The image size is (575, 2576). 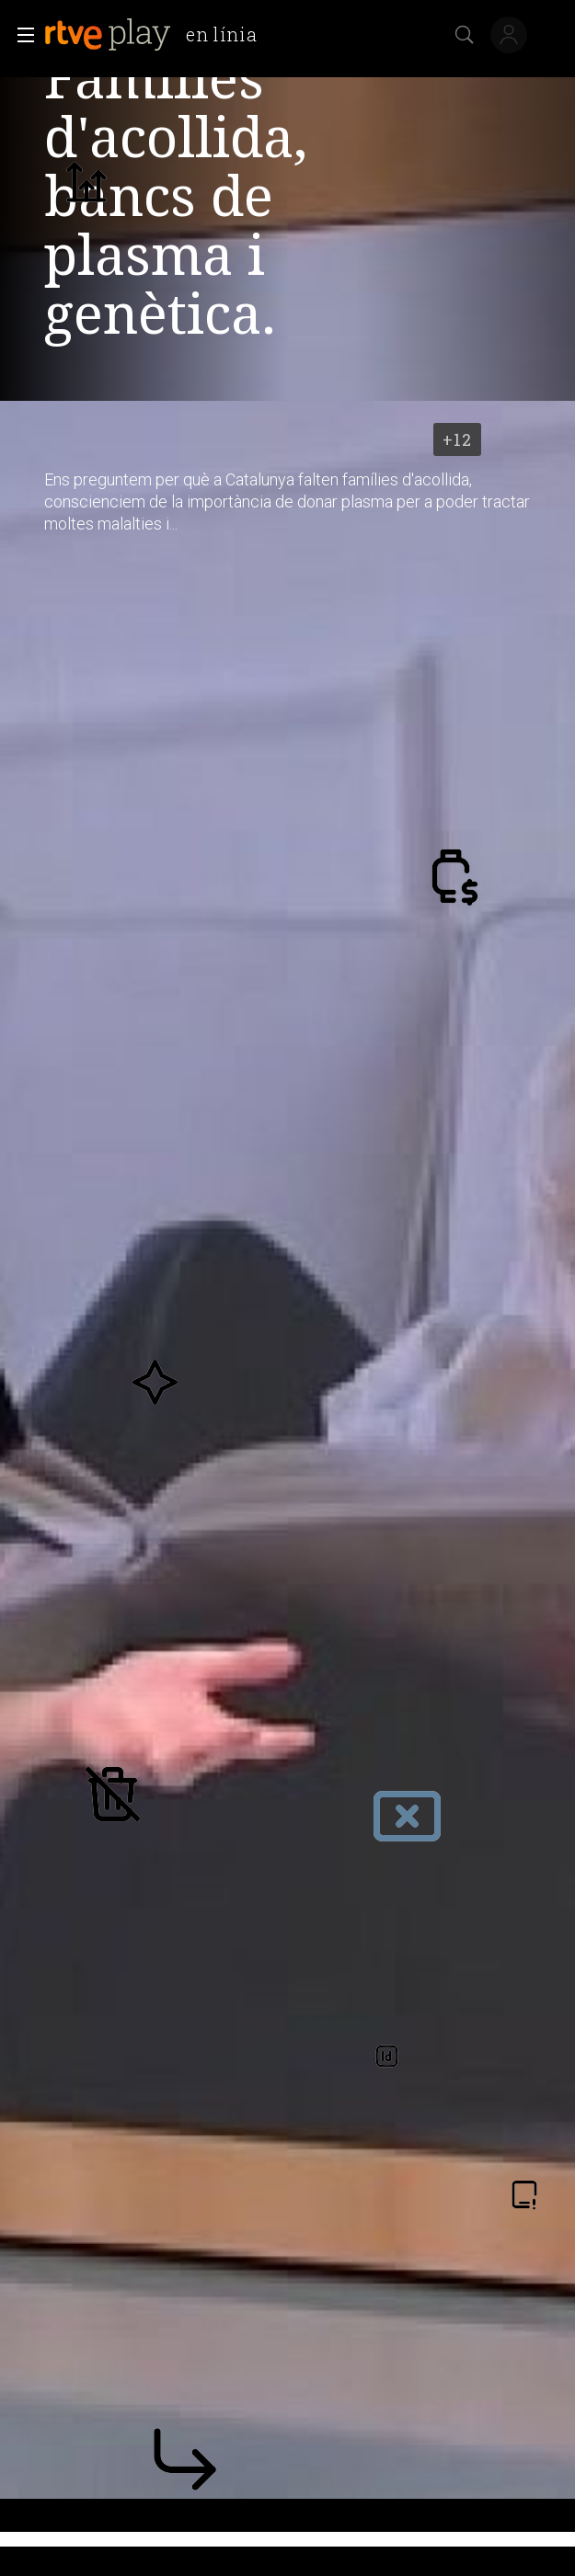 I want to click on reply to a message or thread, so click(x=185, y=2459).